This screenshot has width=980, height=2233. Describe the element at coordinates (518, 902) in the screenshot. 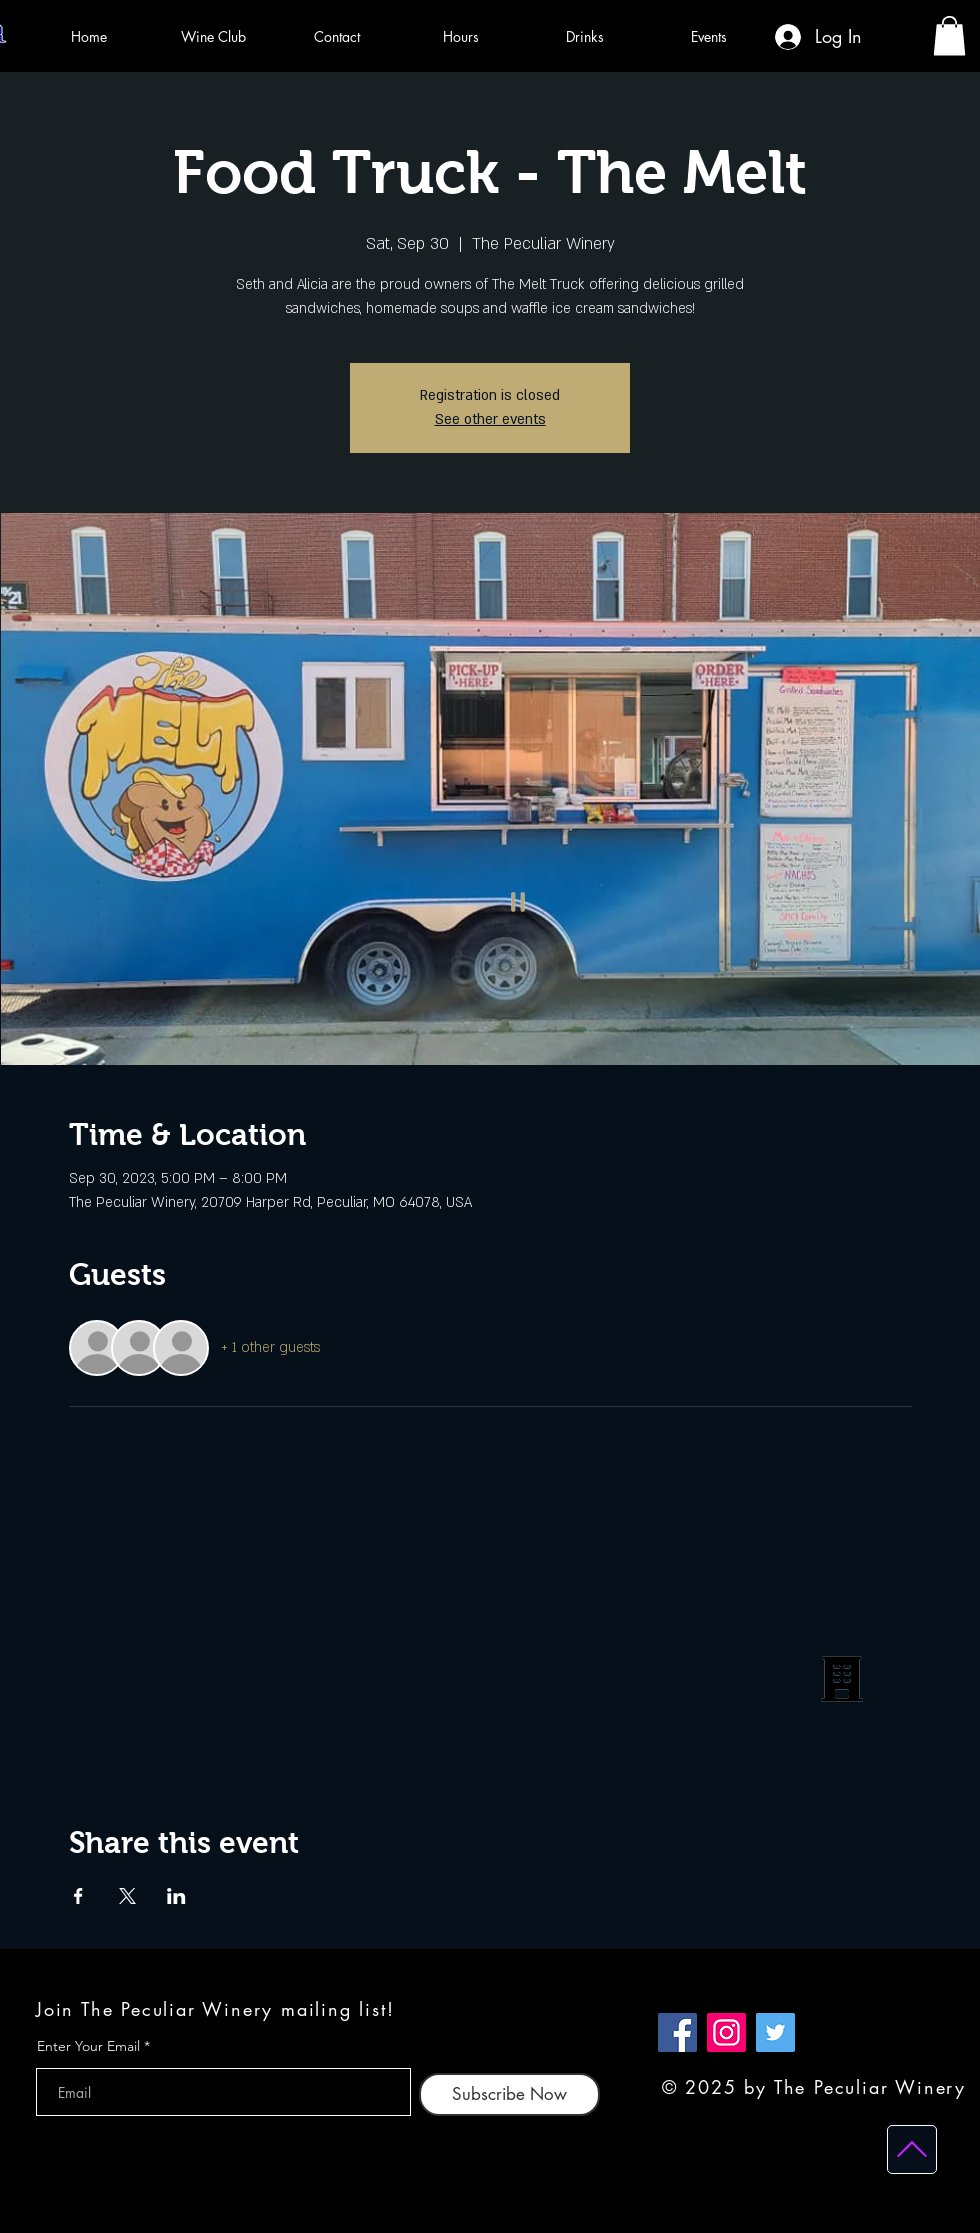

I see `pause media playback` at that location.